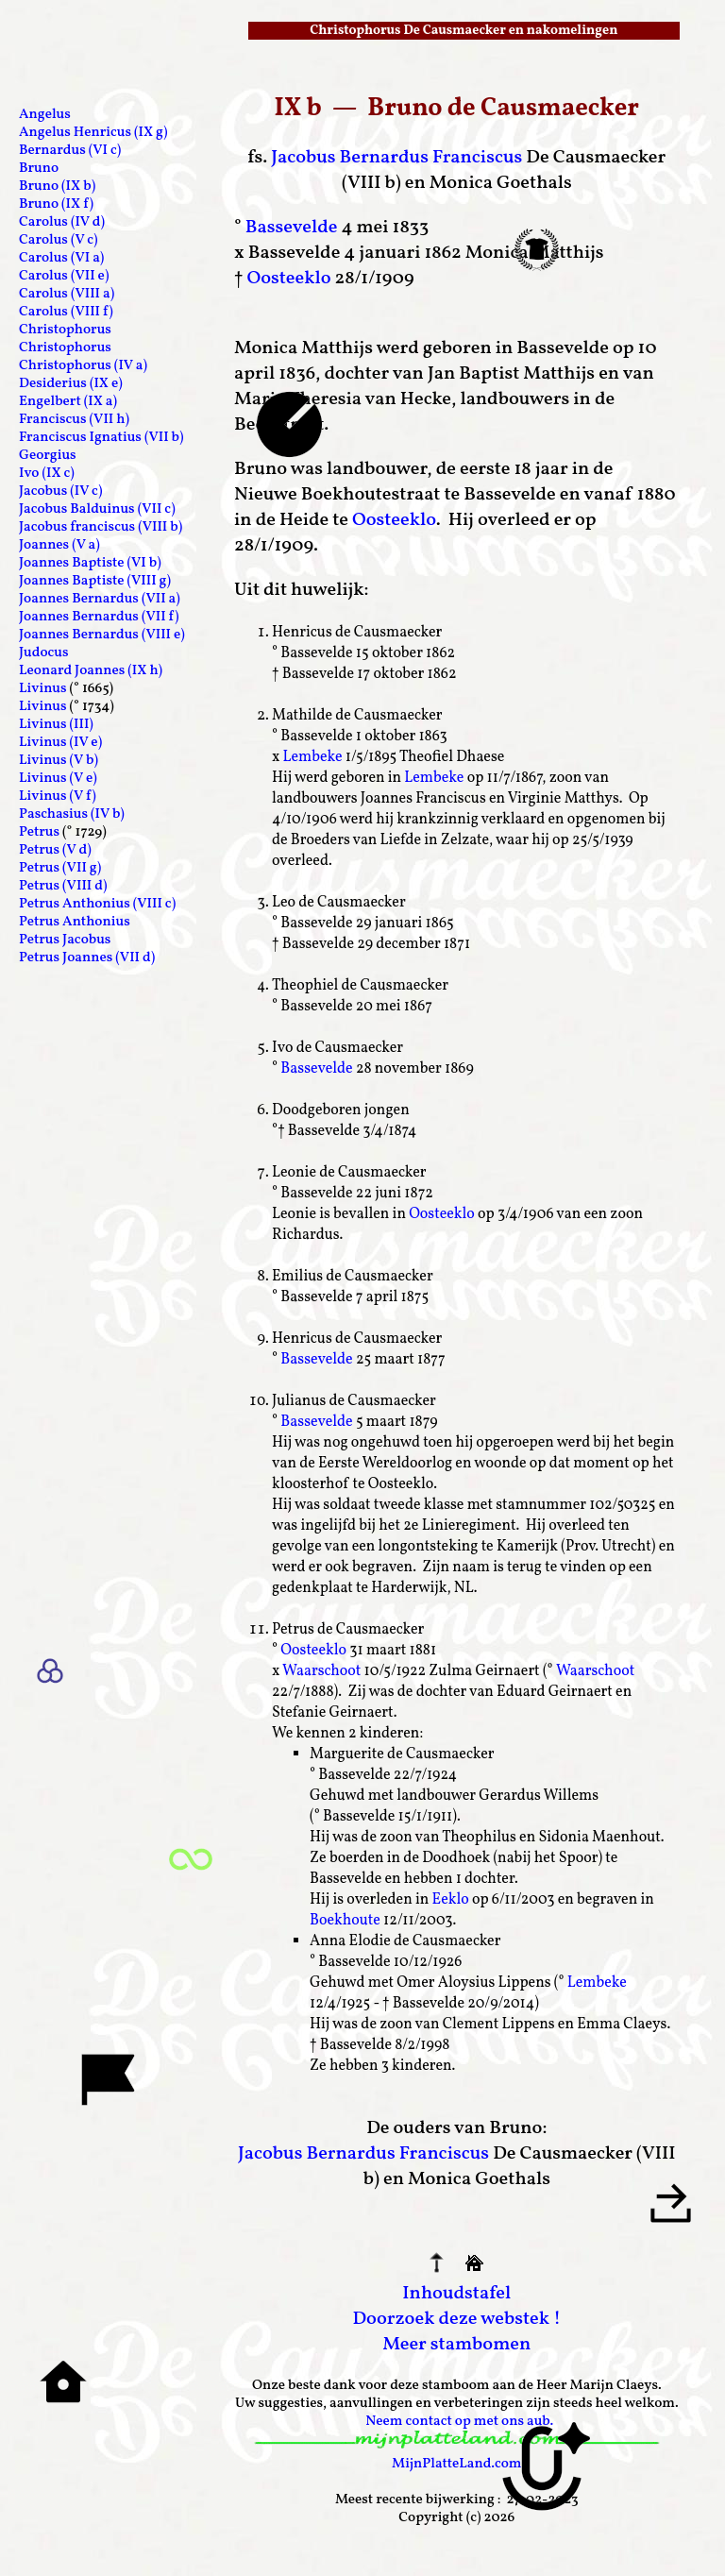 The height and width of the screenshot is (2576, 725). What do you see at coordinates (63, 2383) in the screenshot?
I see `navigate to home screen` at bounding box center [63, 2383].